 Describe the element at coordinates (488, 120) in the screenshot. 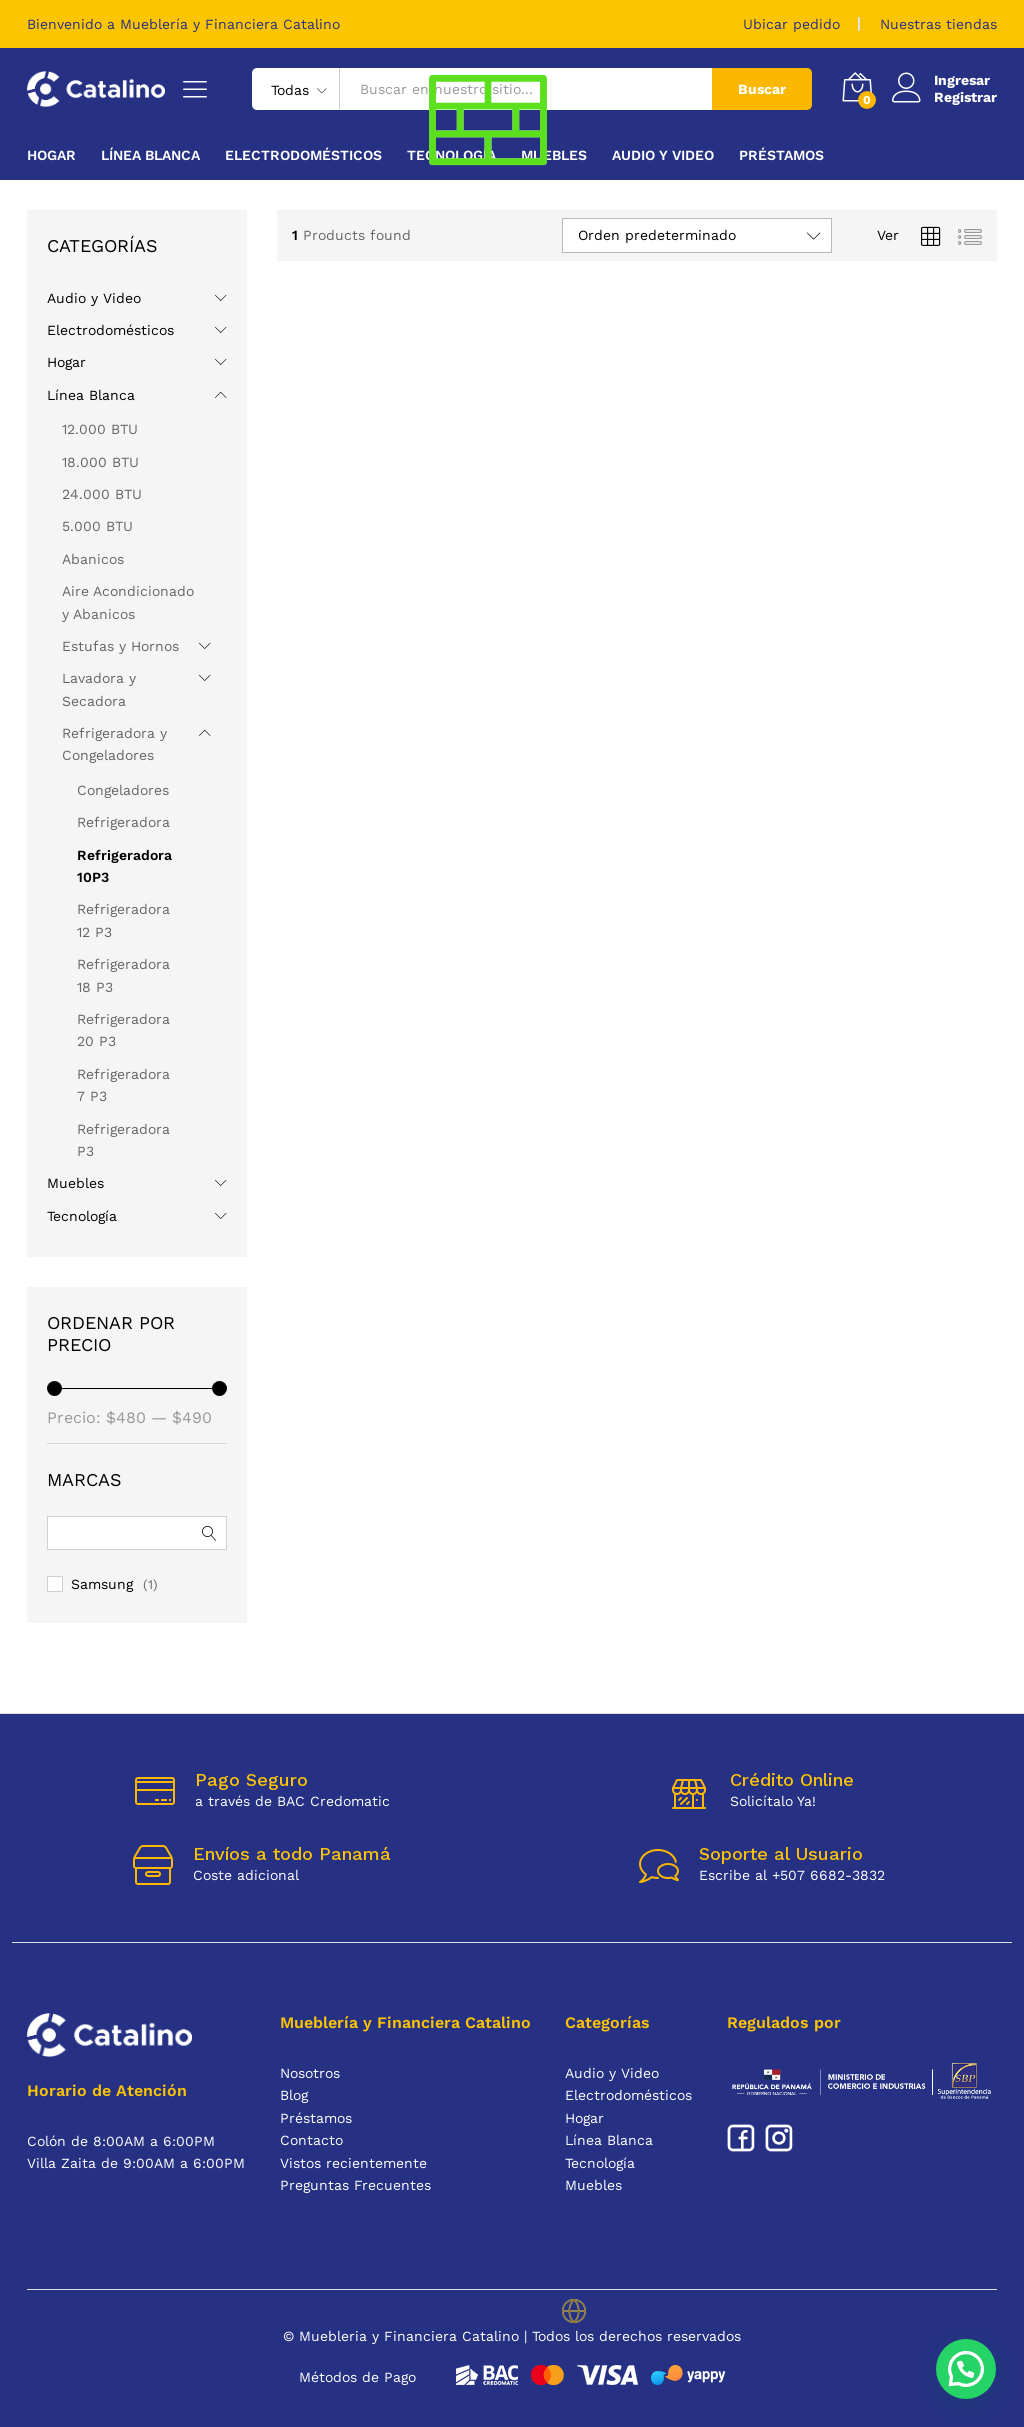

I see `access firewall or security settings` at that location.